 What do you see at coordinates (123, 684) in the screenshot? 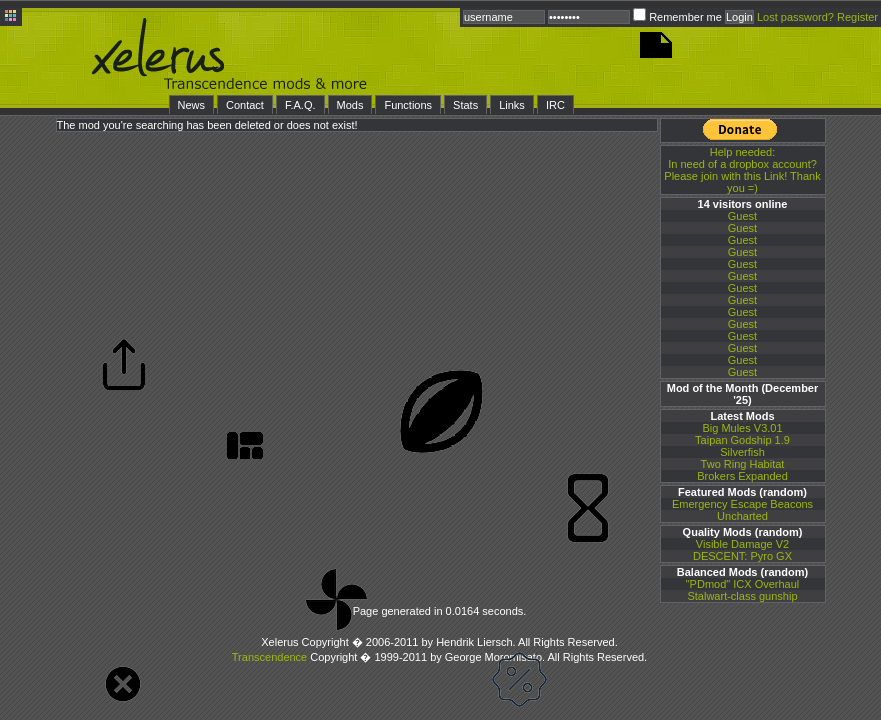
I see `cancel or close the current action` at bounding box center [123, 684].